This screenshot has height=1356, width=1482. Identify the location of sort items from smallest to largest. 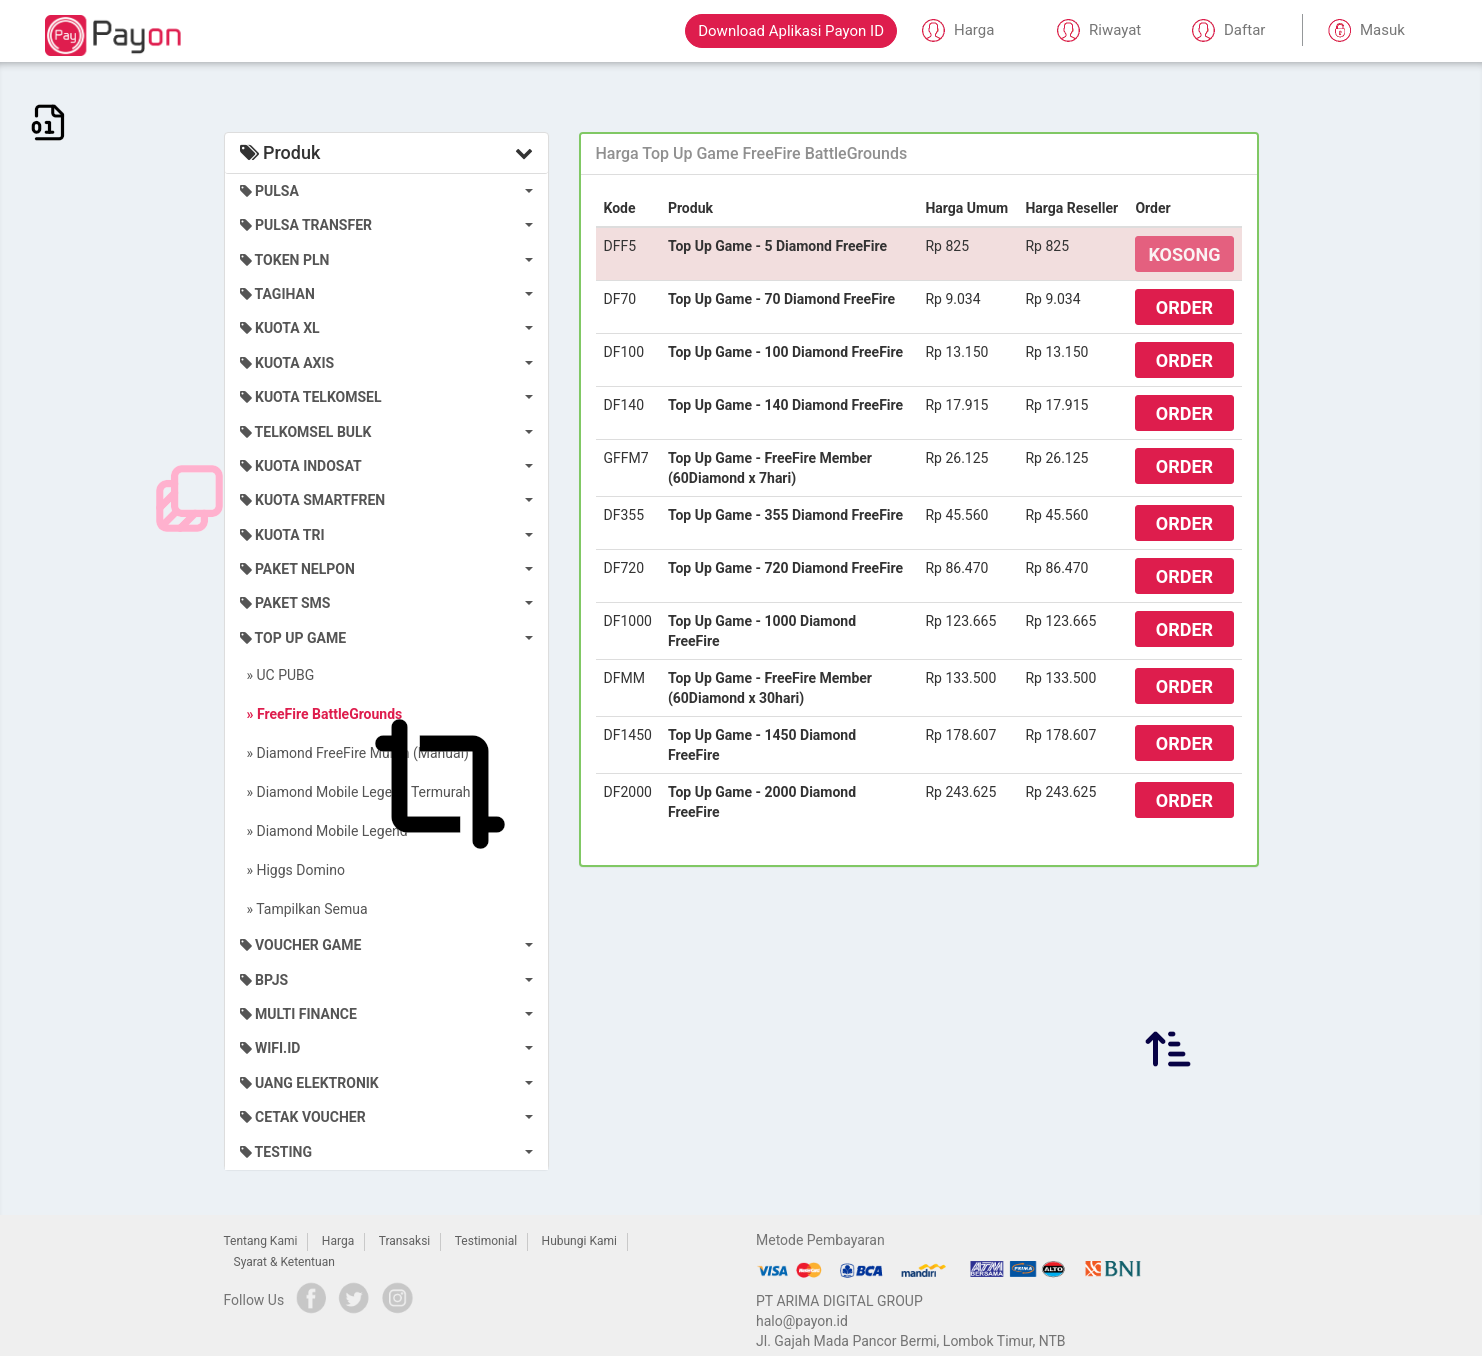
(1168, 1049).